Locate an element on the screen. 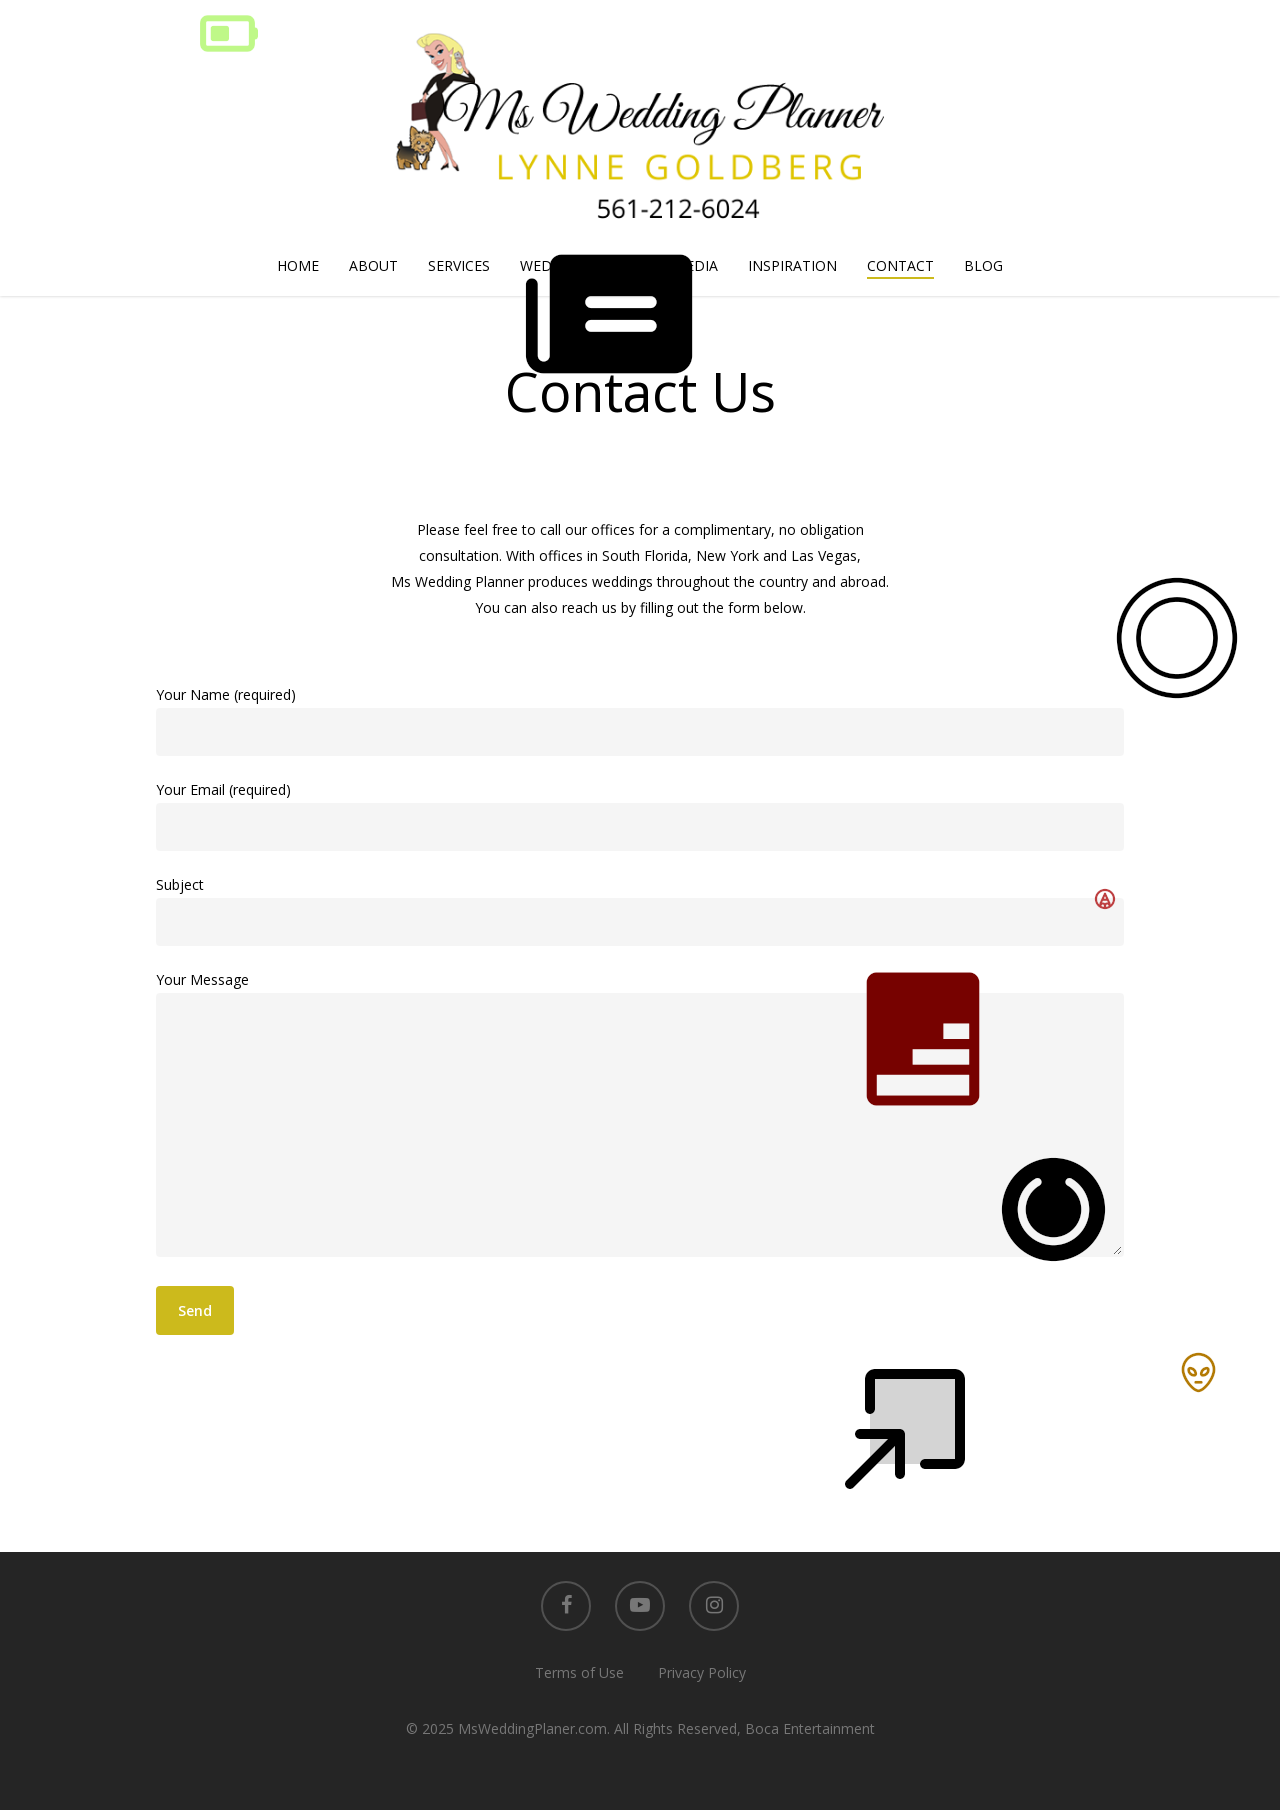 The height and width of the screenshot is (1810, 1280). edit or modify content is located at coordinates (1105, 899).